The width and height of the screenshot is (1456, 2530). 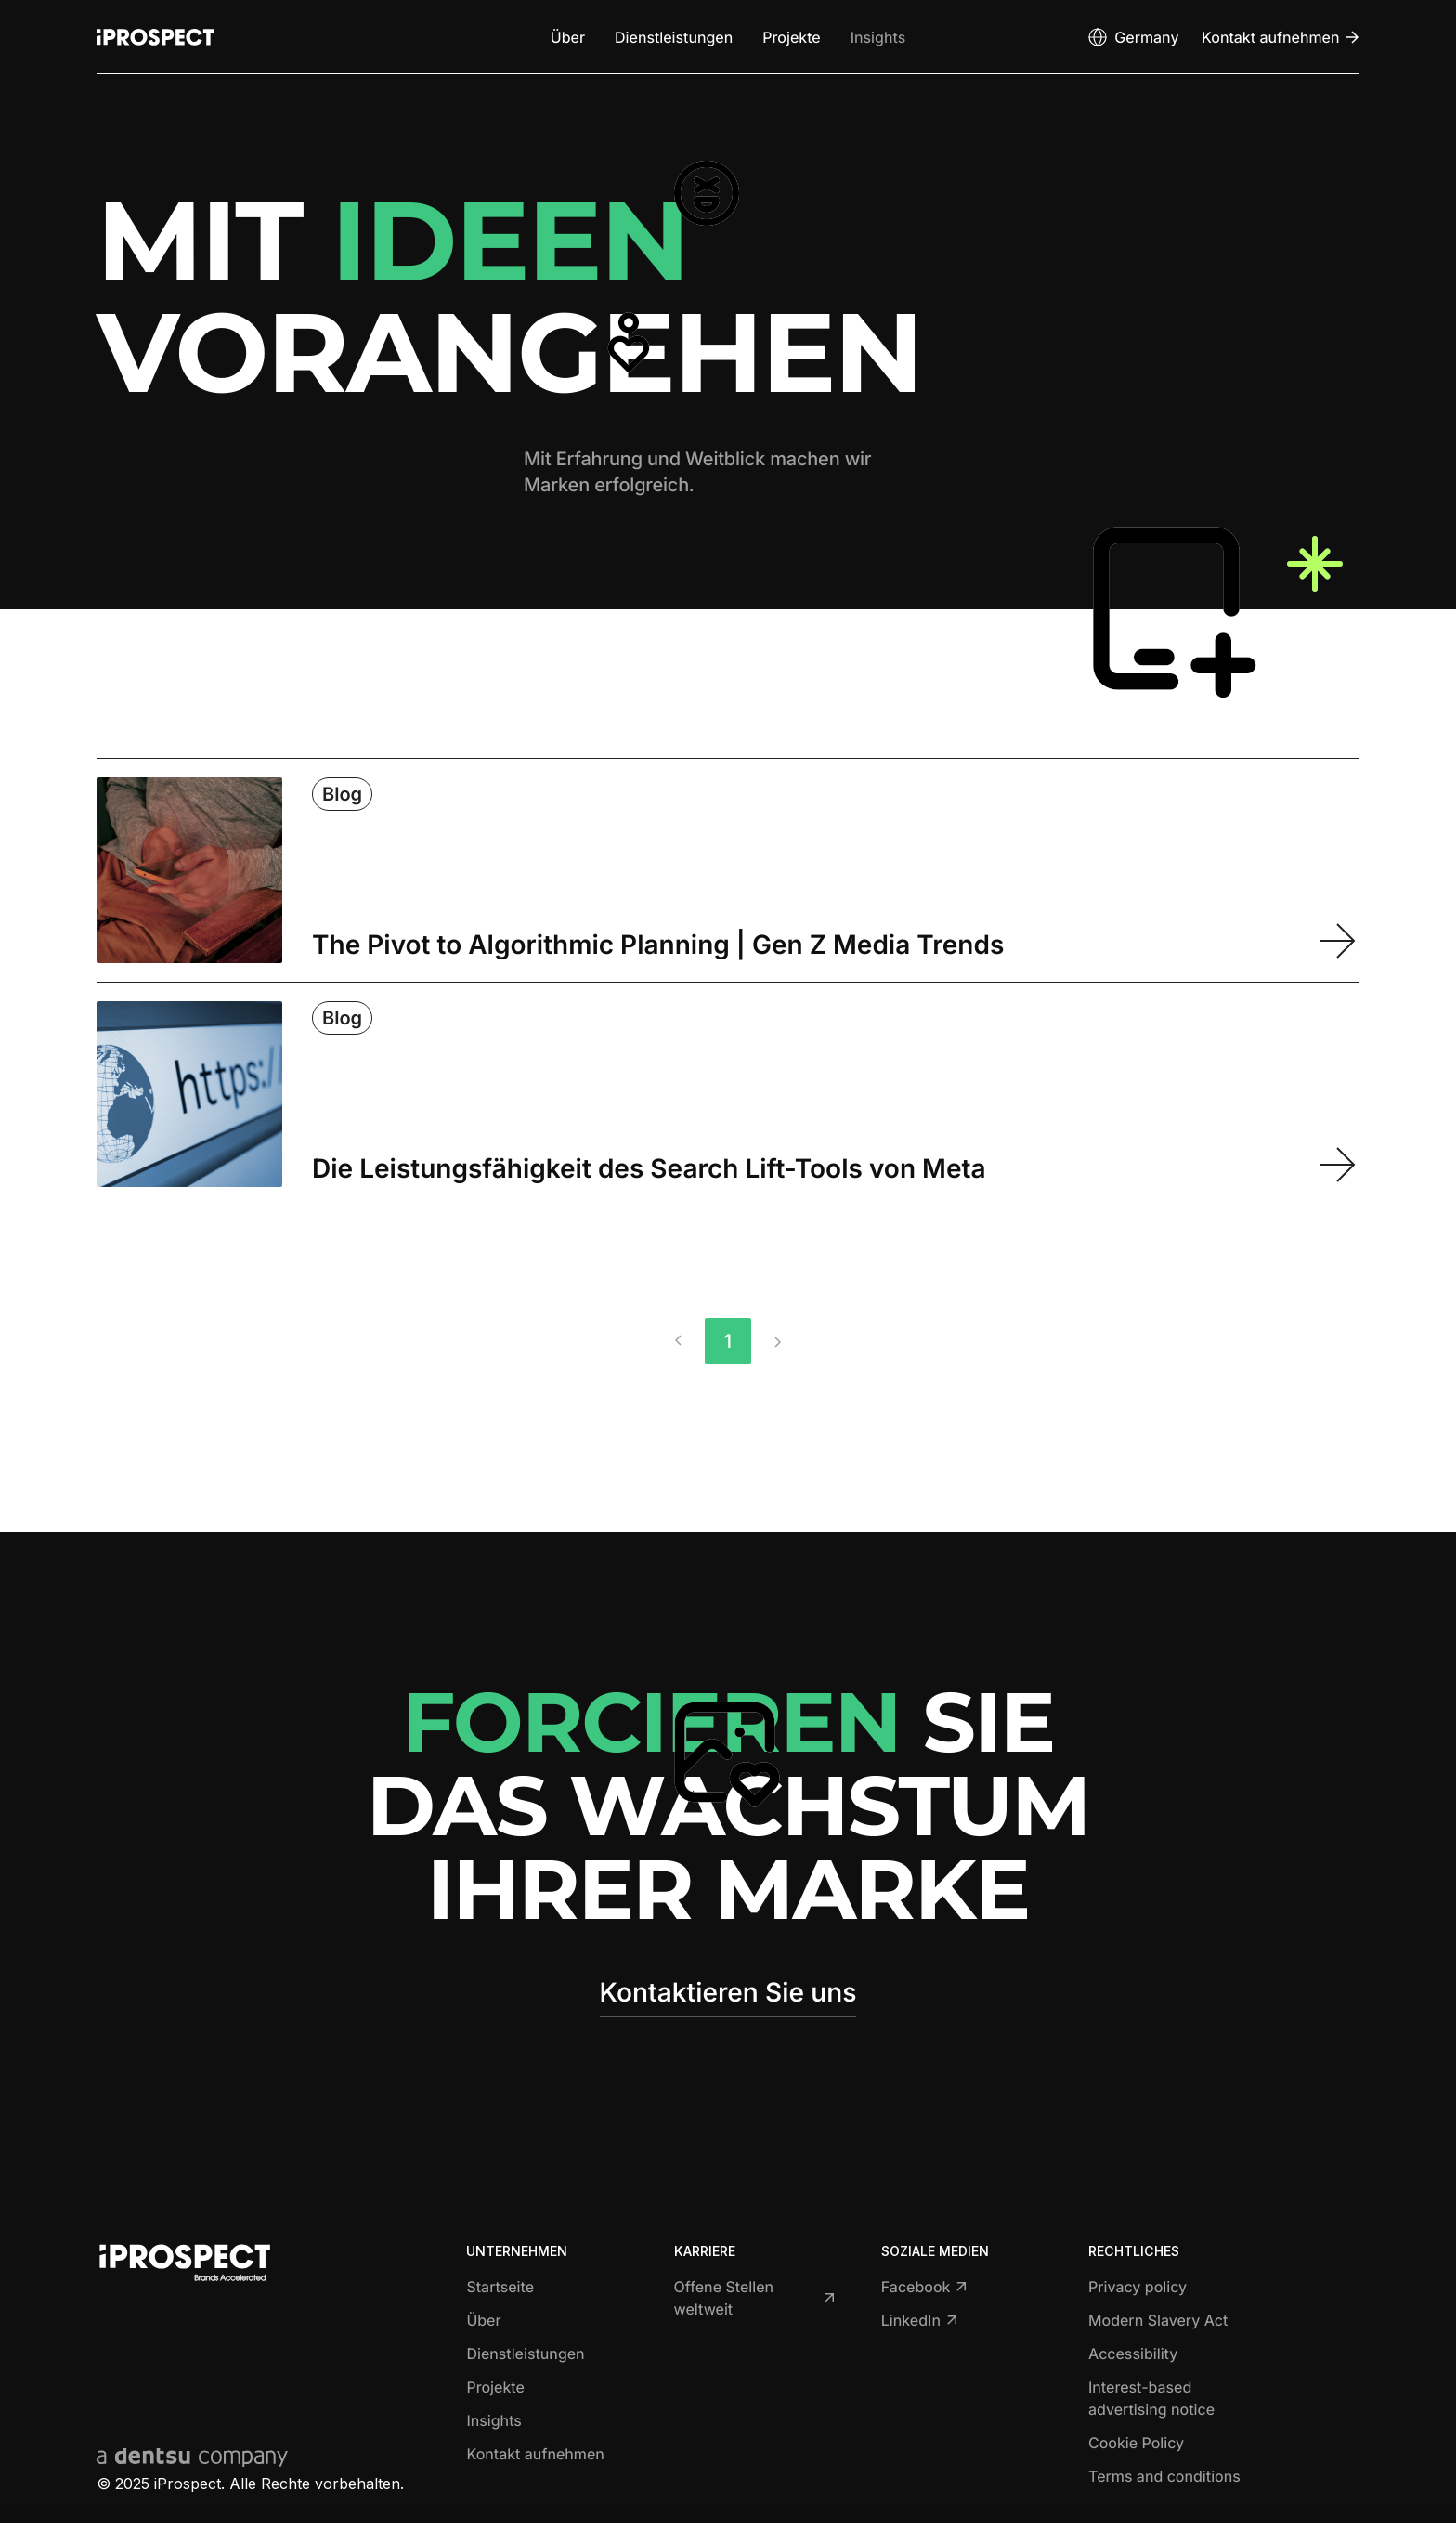 What do you see at coordinates (629, 342) in the screenshot?
I see `show empathy or emotional support features` at bounding box center [629, 342].